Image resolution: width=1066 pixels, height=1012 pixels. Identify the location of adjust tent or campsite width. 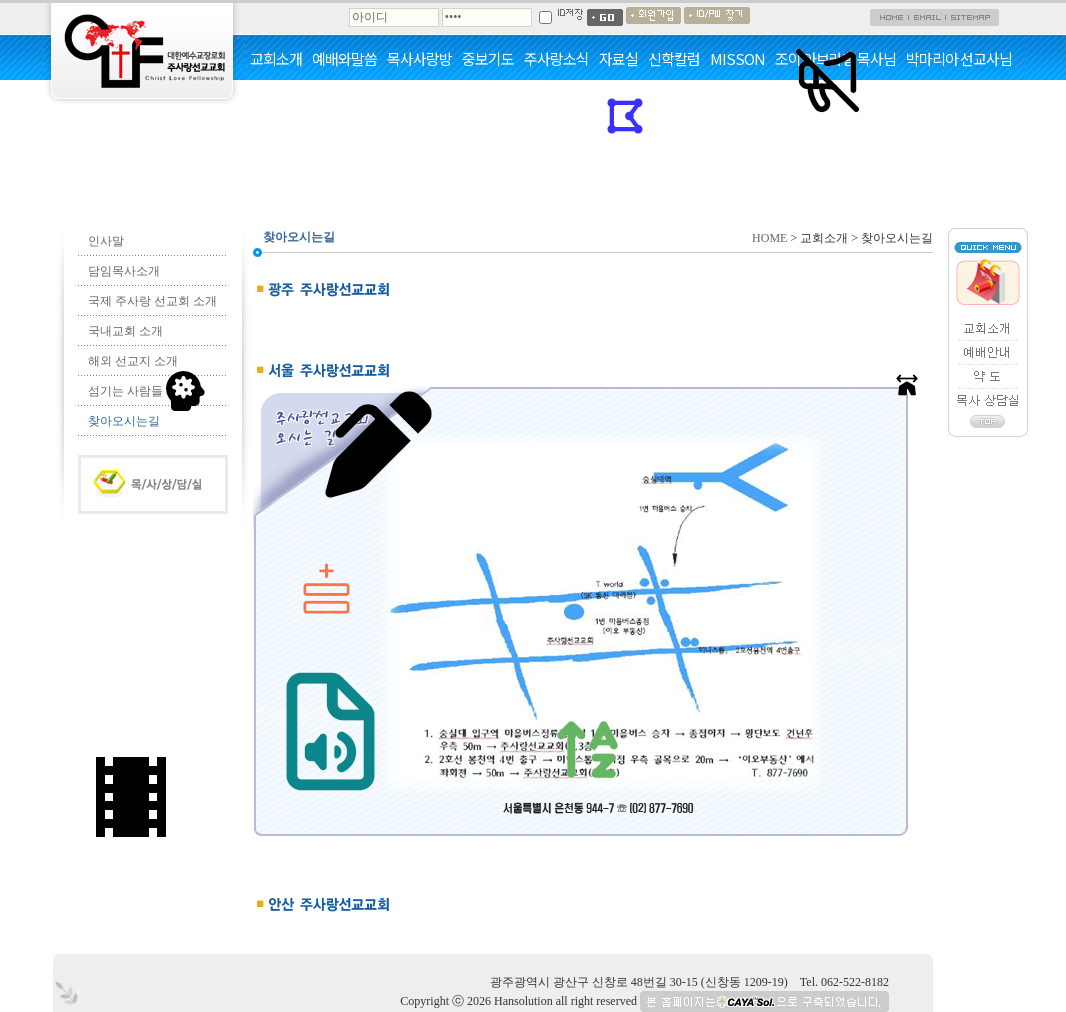
(907, 385).